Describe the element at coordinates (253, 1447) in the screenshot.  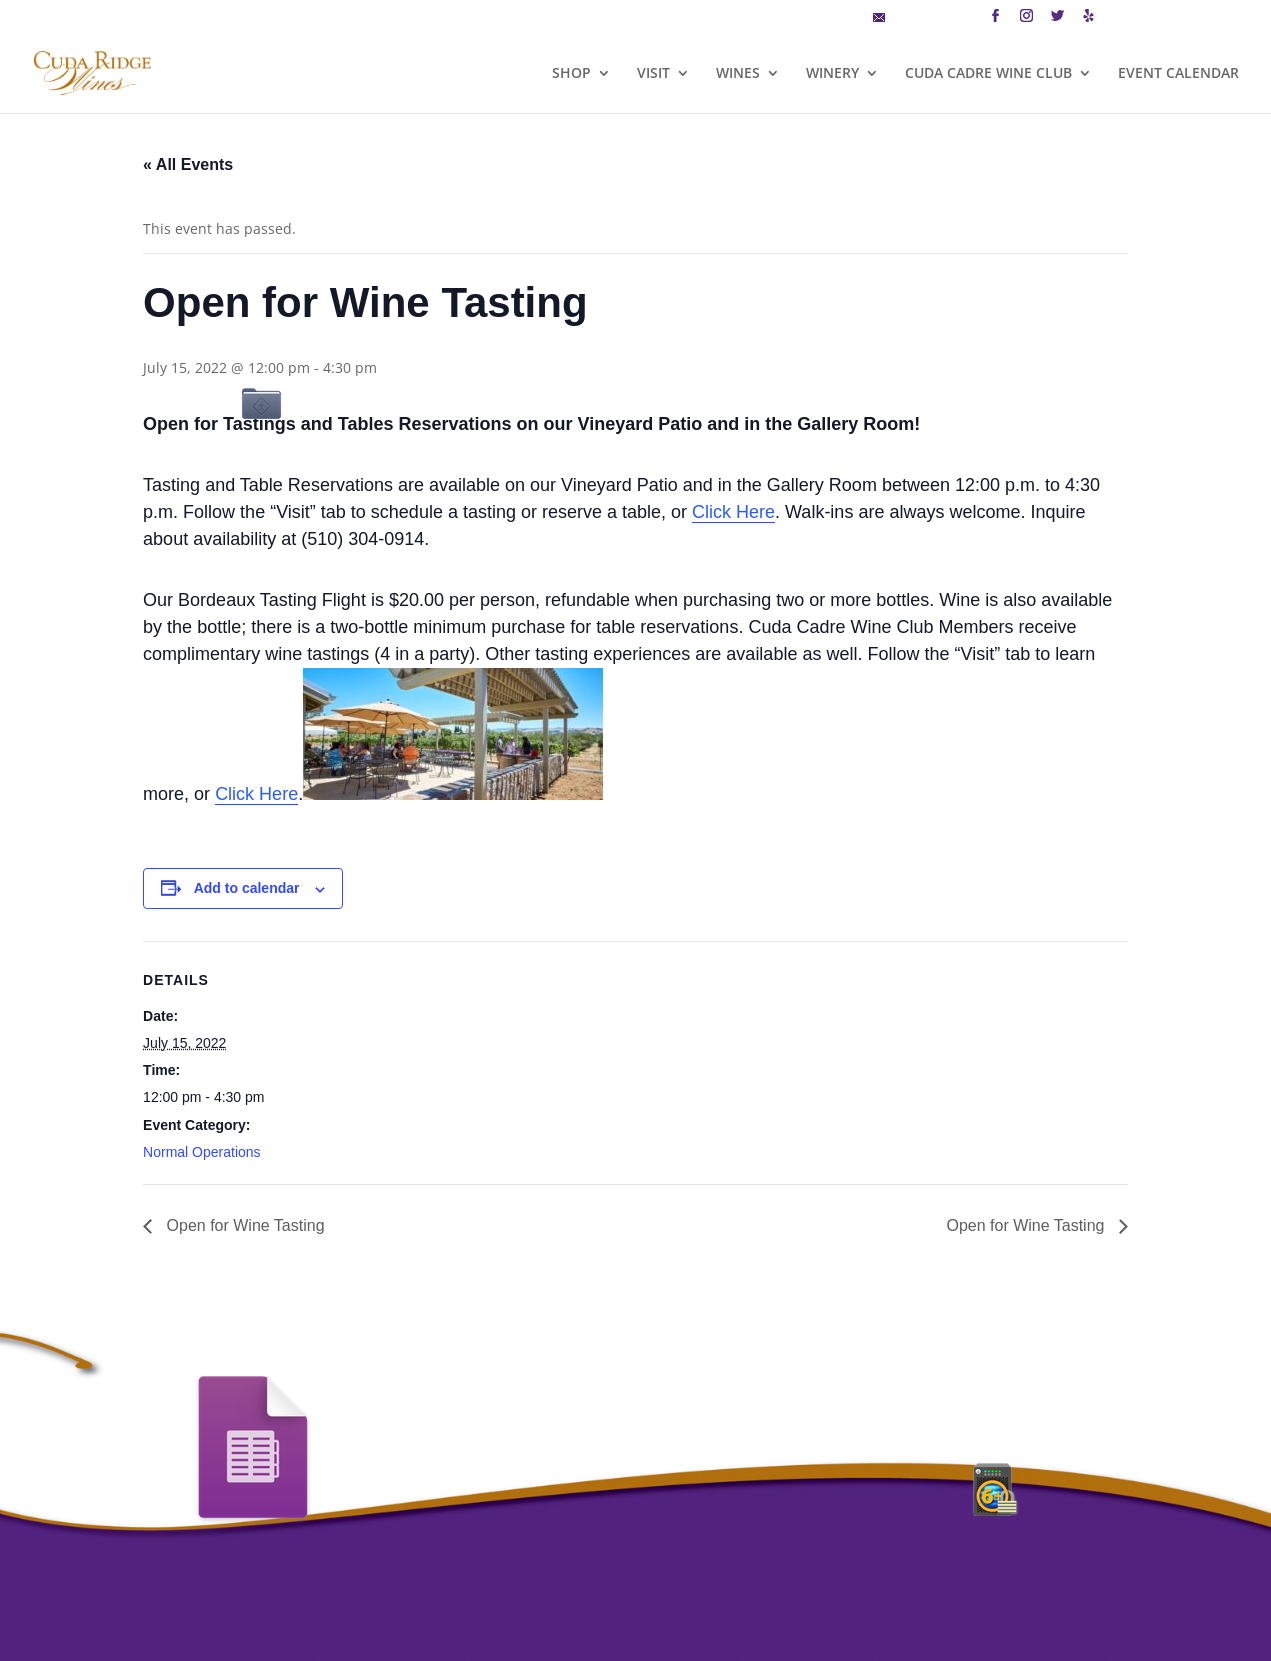
I see `open a Microsoft OneNote file` at that location.